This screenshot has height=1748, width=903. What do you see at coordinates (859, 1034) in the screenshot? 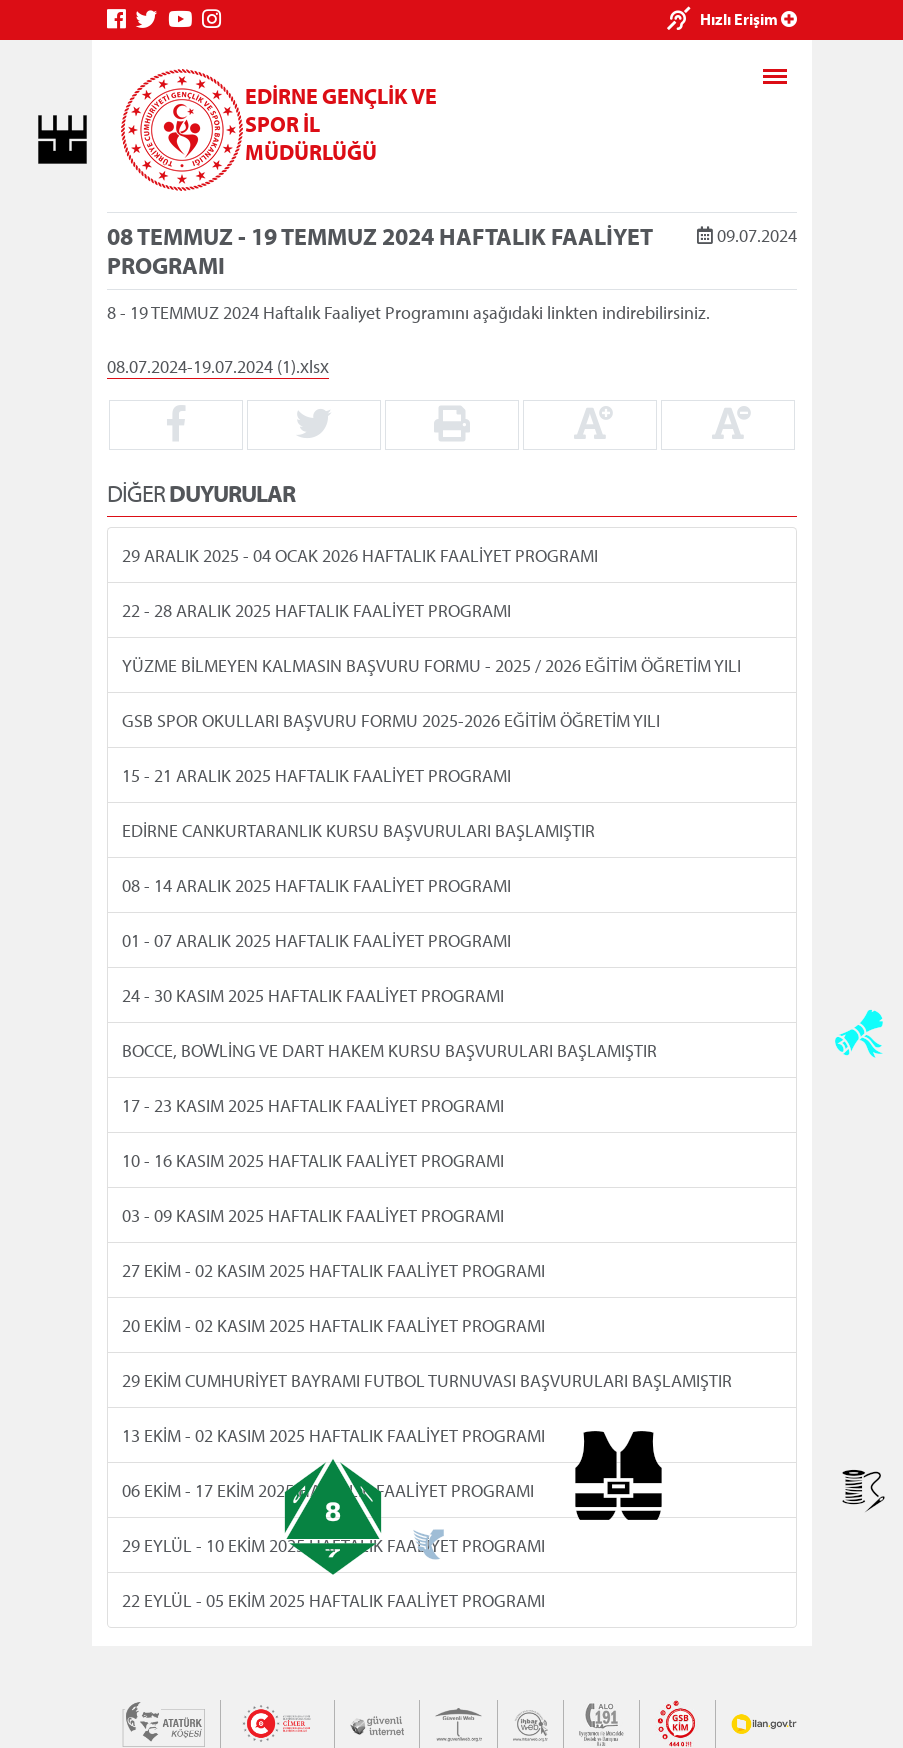
I see `view quest log or mission objectives` at bounding box center [859, 1034].